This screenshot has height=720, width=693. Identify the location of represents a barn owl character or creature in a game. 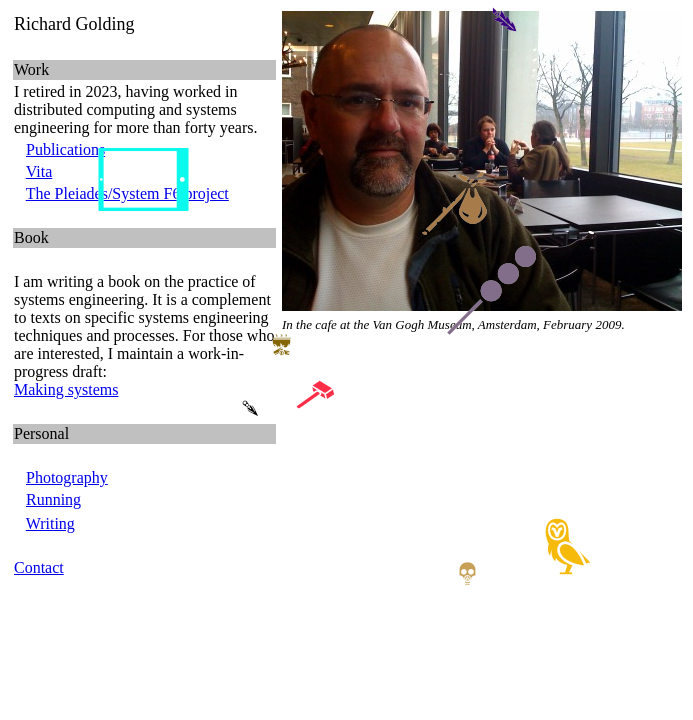
(568, 546).